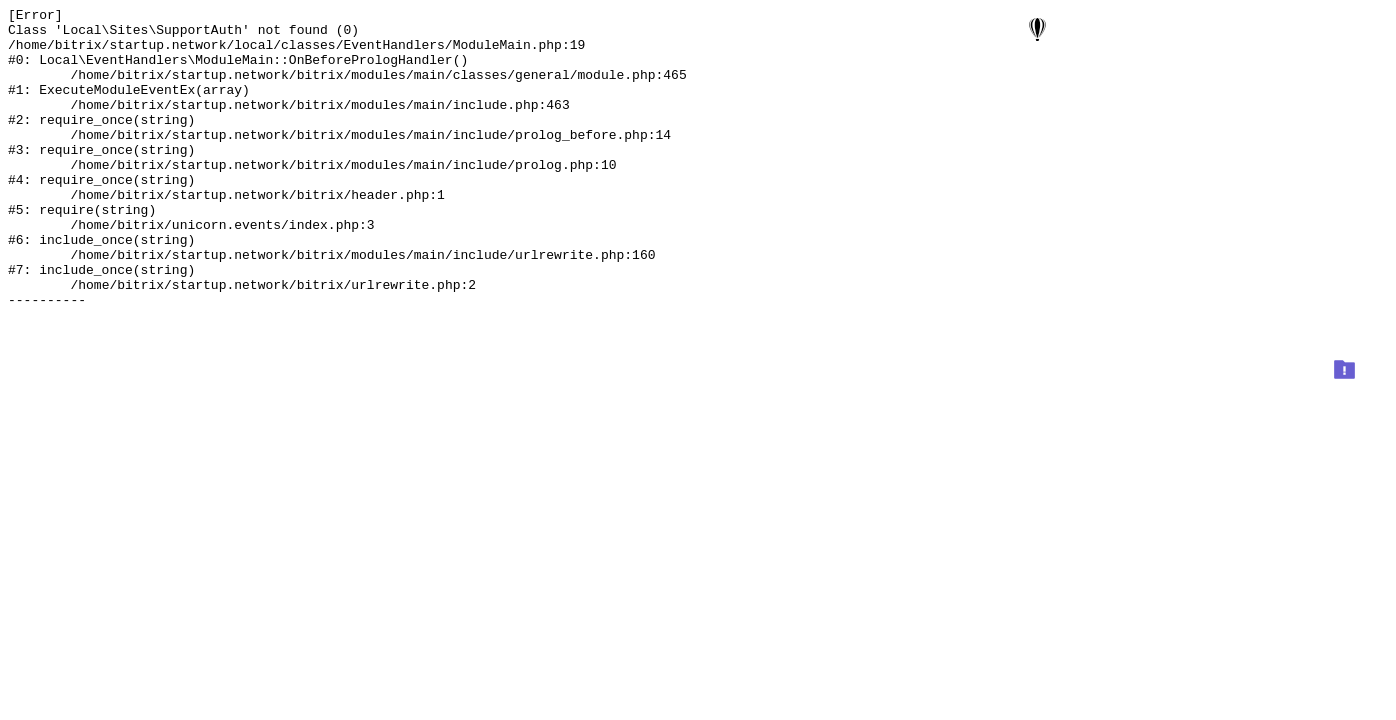 This screenshot has width=1396, height=720. Describe the element at coordinates (1037, 29) in the screenshot. I see `open CorelDRAW application` at that location.